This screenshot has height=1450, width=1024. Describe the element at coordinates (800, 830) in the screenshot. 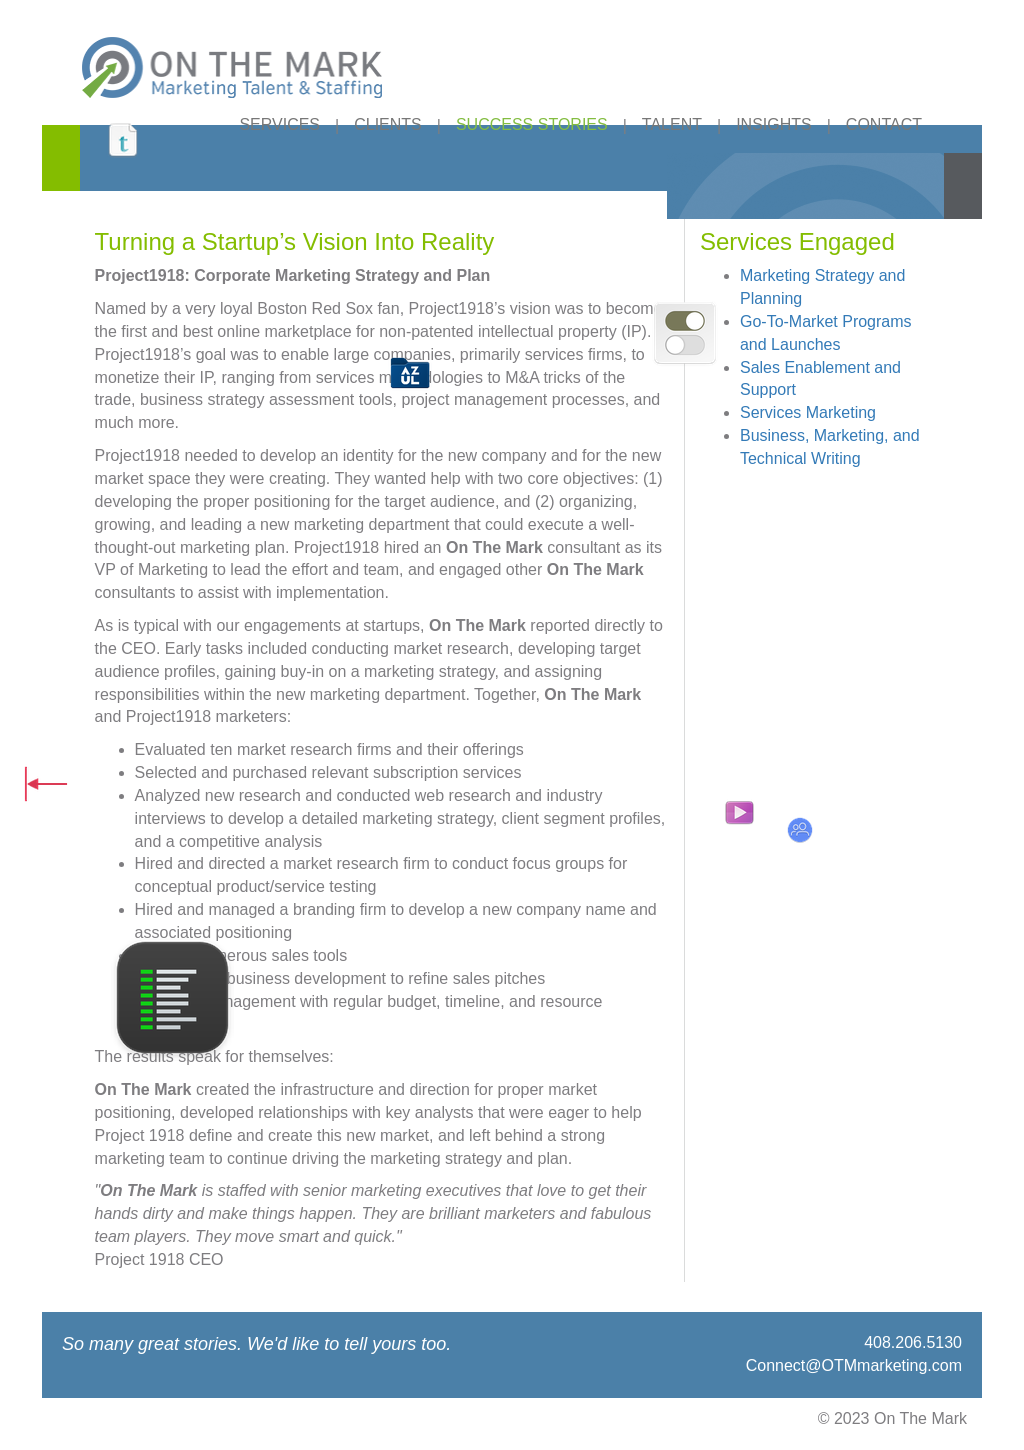

I see `switch between user accounts` at that location.